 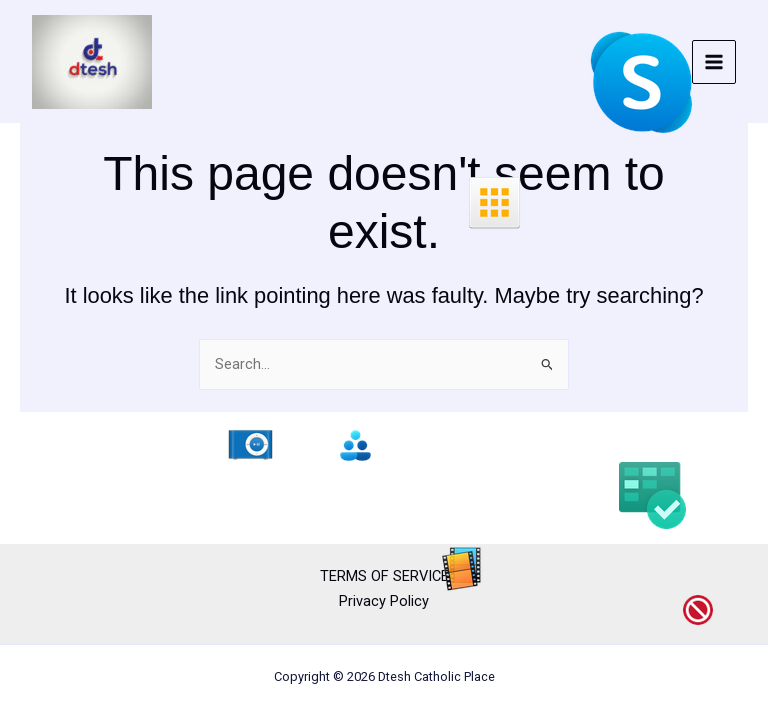 What do you see at coordinates (355, 445) in the screenshot?
I see `indicates shared access or multiple users` at bounding box center [355, 445].